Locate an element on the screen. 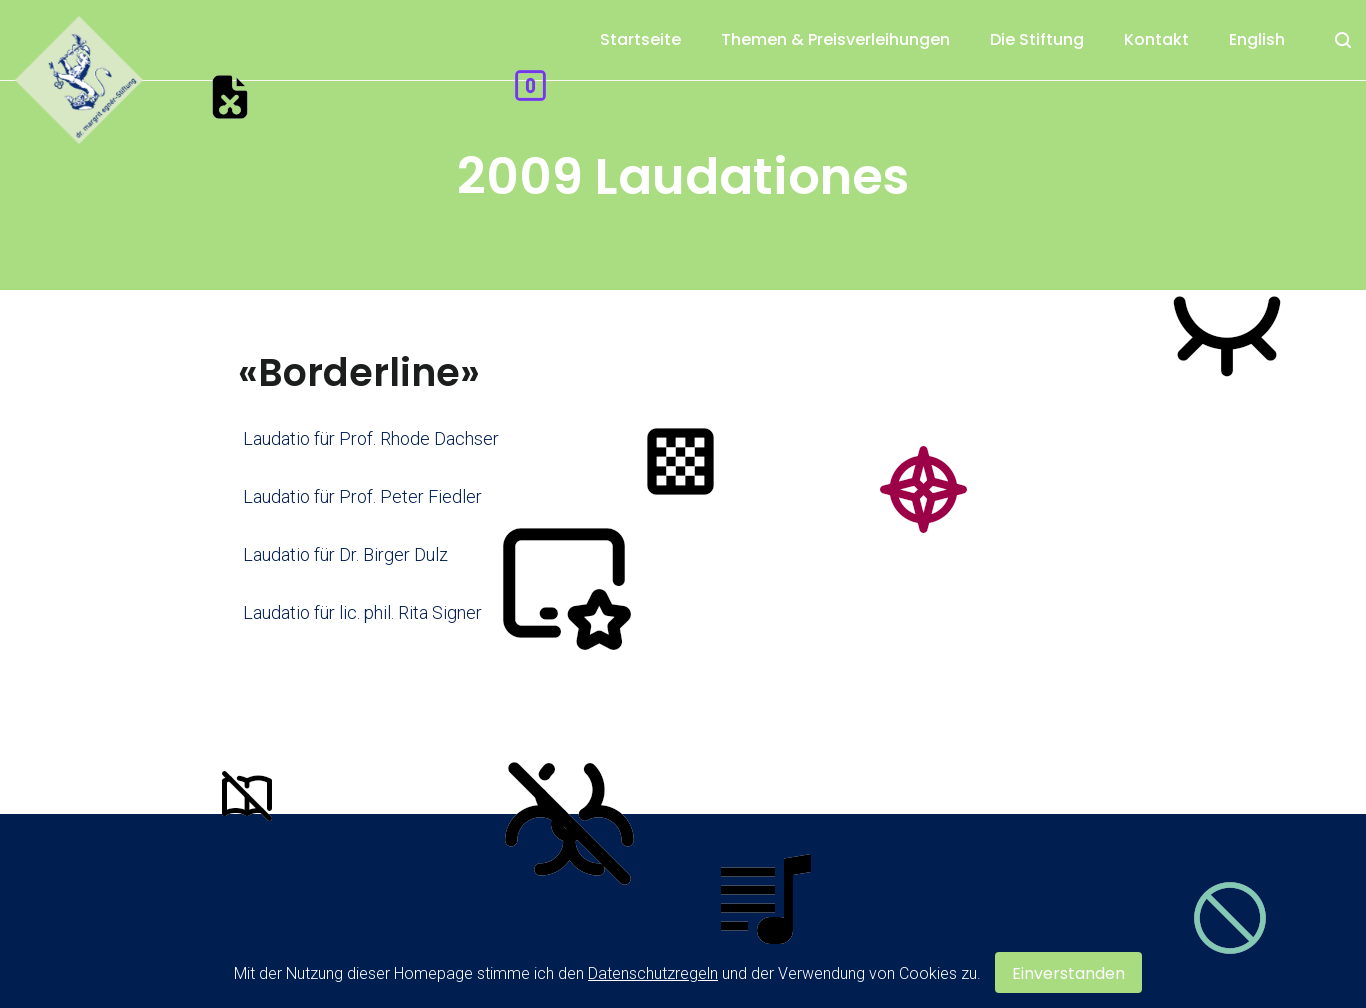  hide password or sensitive content is located at coordinates (1227, 329).